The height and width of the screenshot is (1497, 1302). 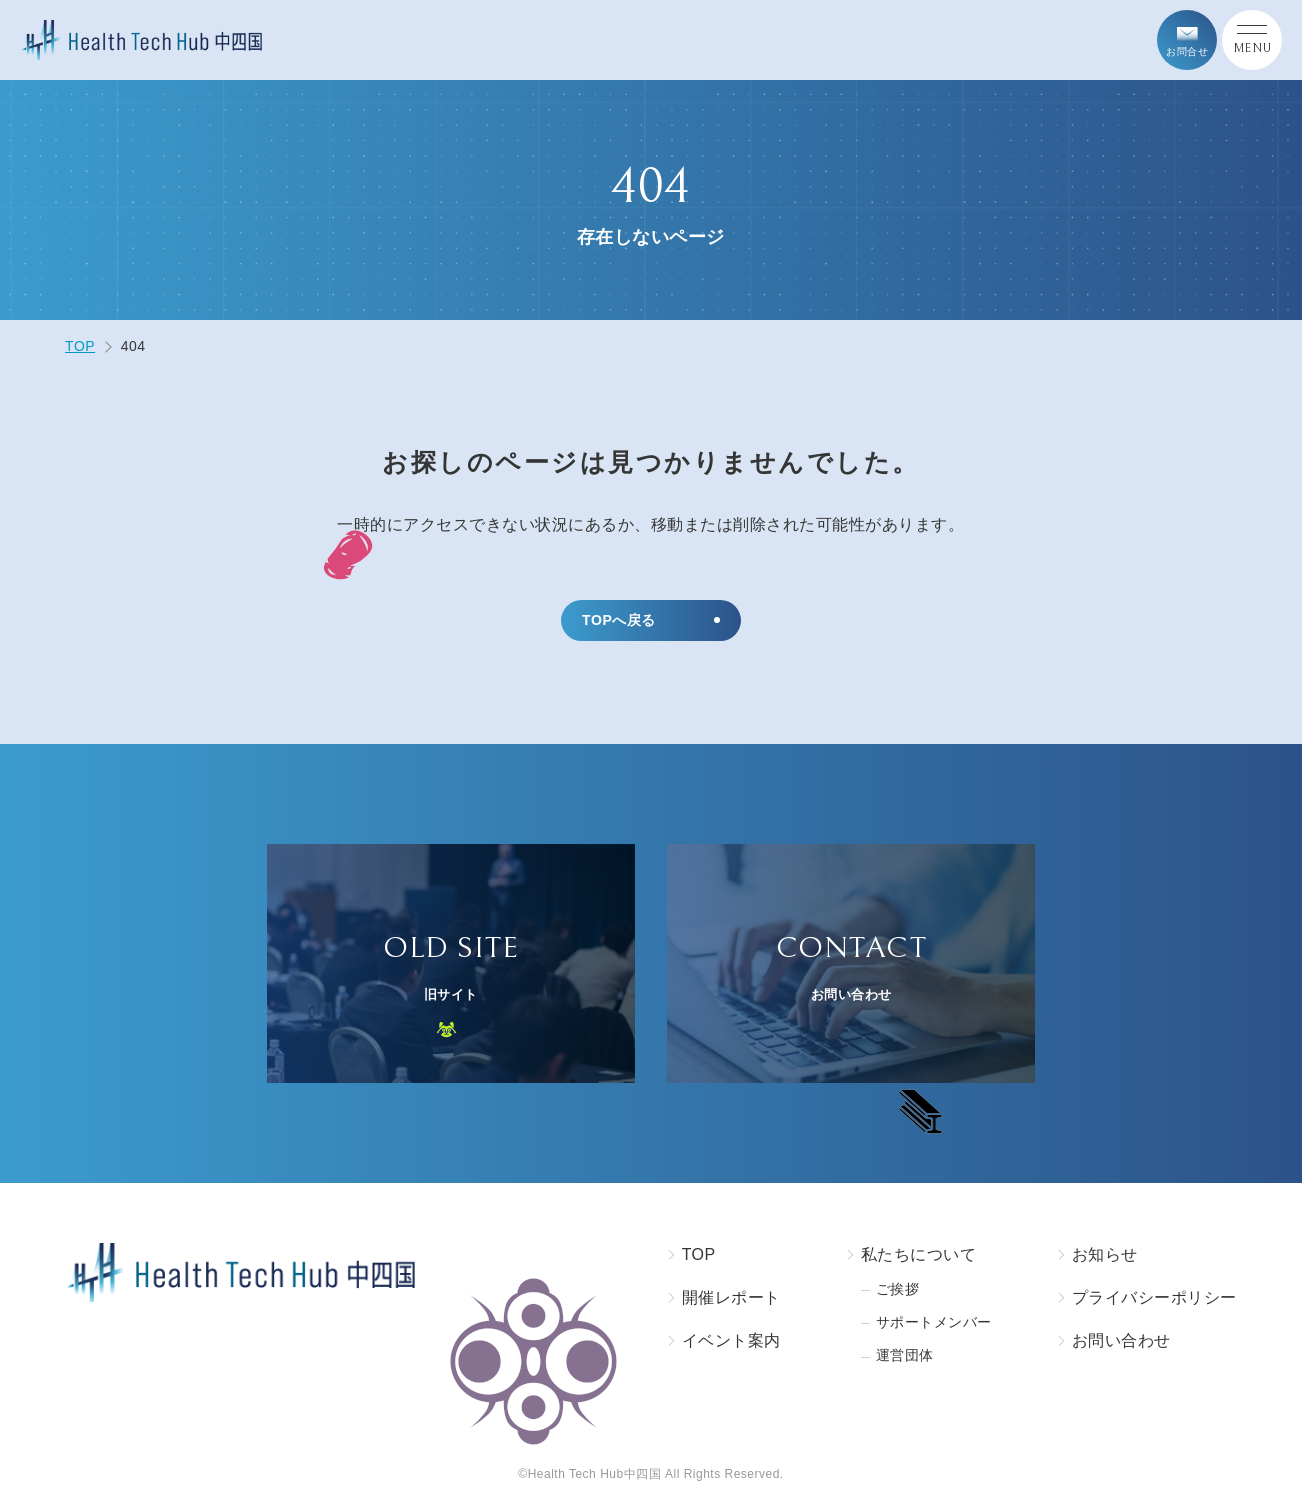 I want to click on select potato as a game resource or ingredient, so click(x=348, y=555).